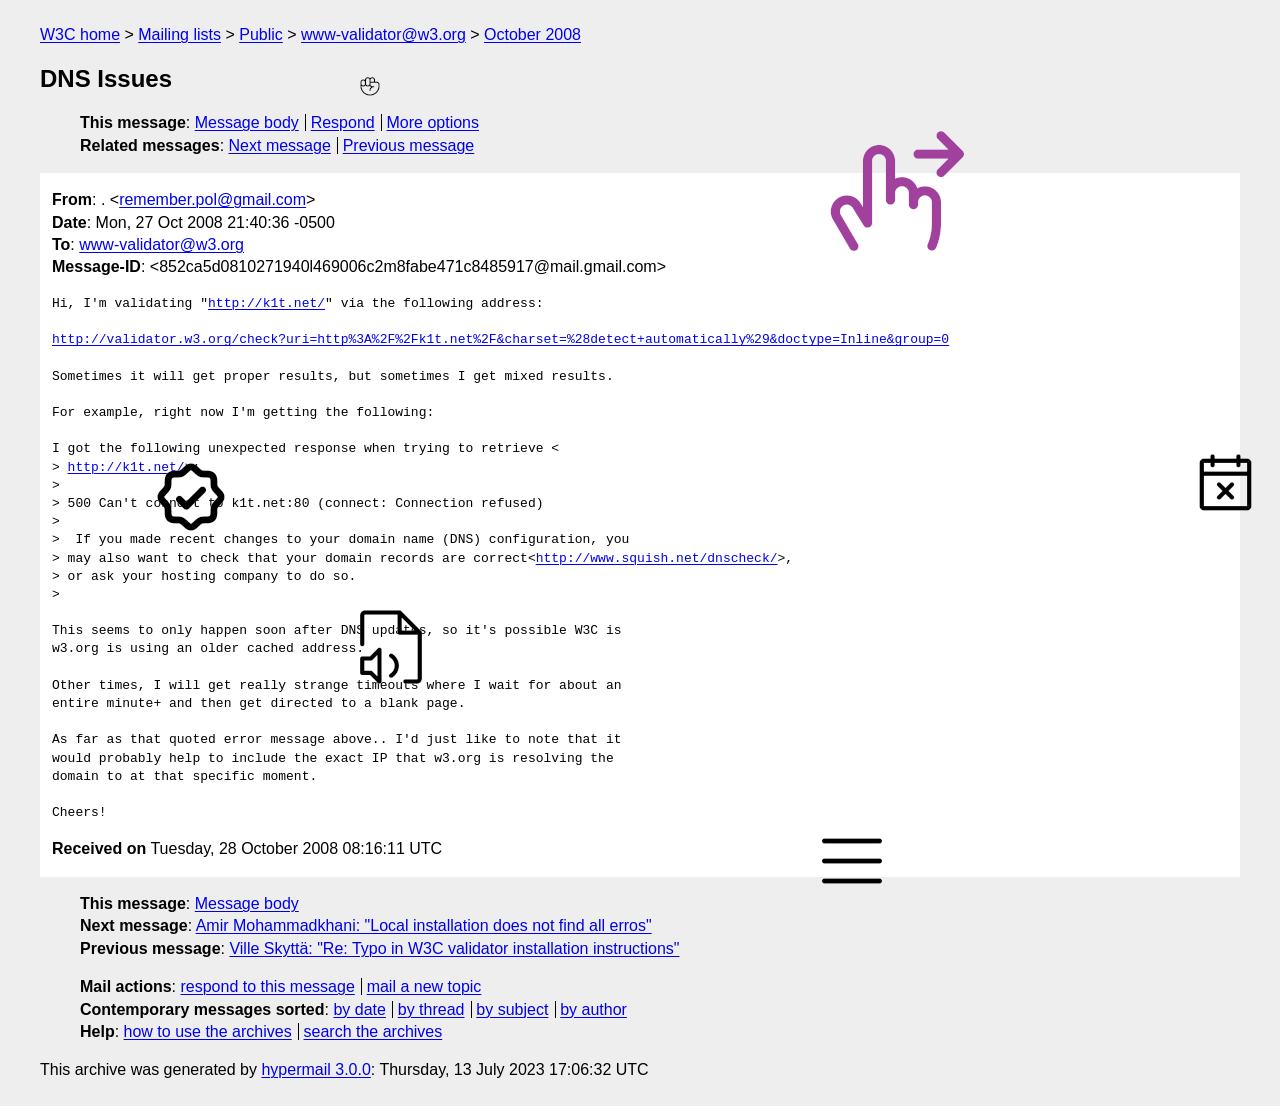  I want to click on indicates solidarity or support, so click(370, 86).